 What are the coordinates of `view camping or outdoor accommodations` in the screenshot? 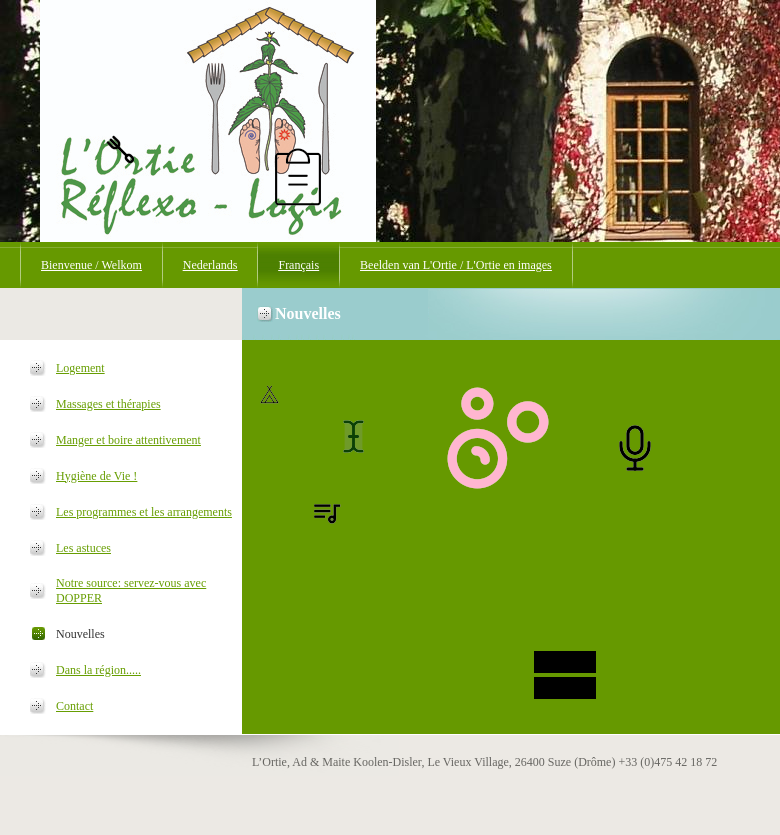 It's located at (269, 395).